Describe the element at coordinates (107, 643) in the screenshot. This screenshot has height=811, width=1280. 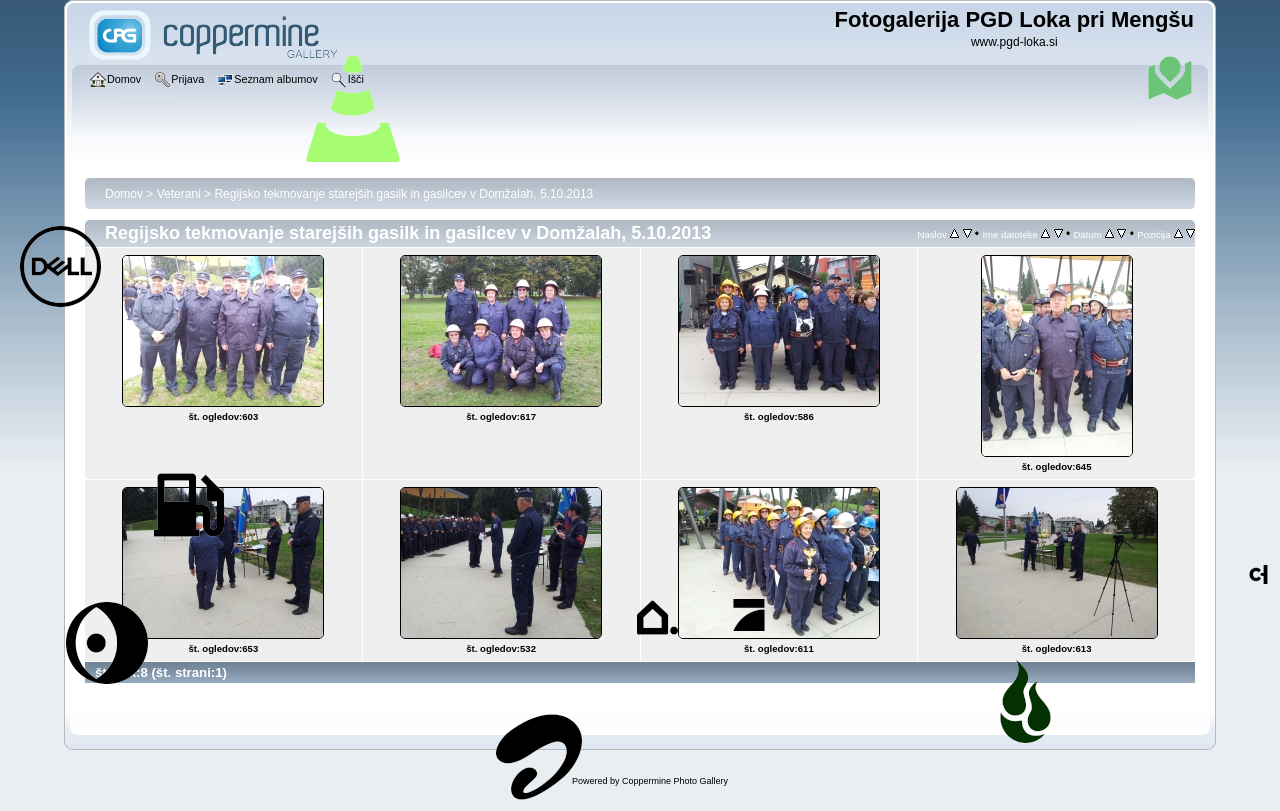
I see `icomoon icon font service logo` at that location.